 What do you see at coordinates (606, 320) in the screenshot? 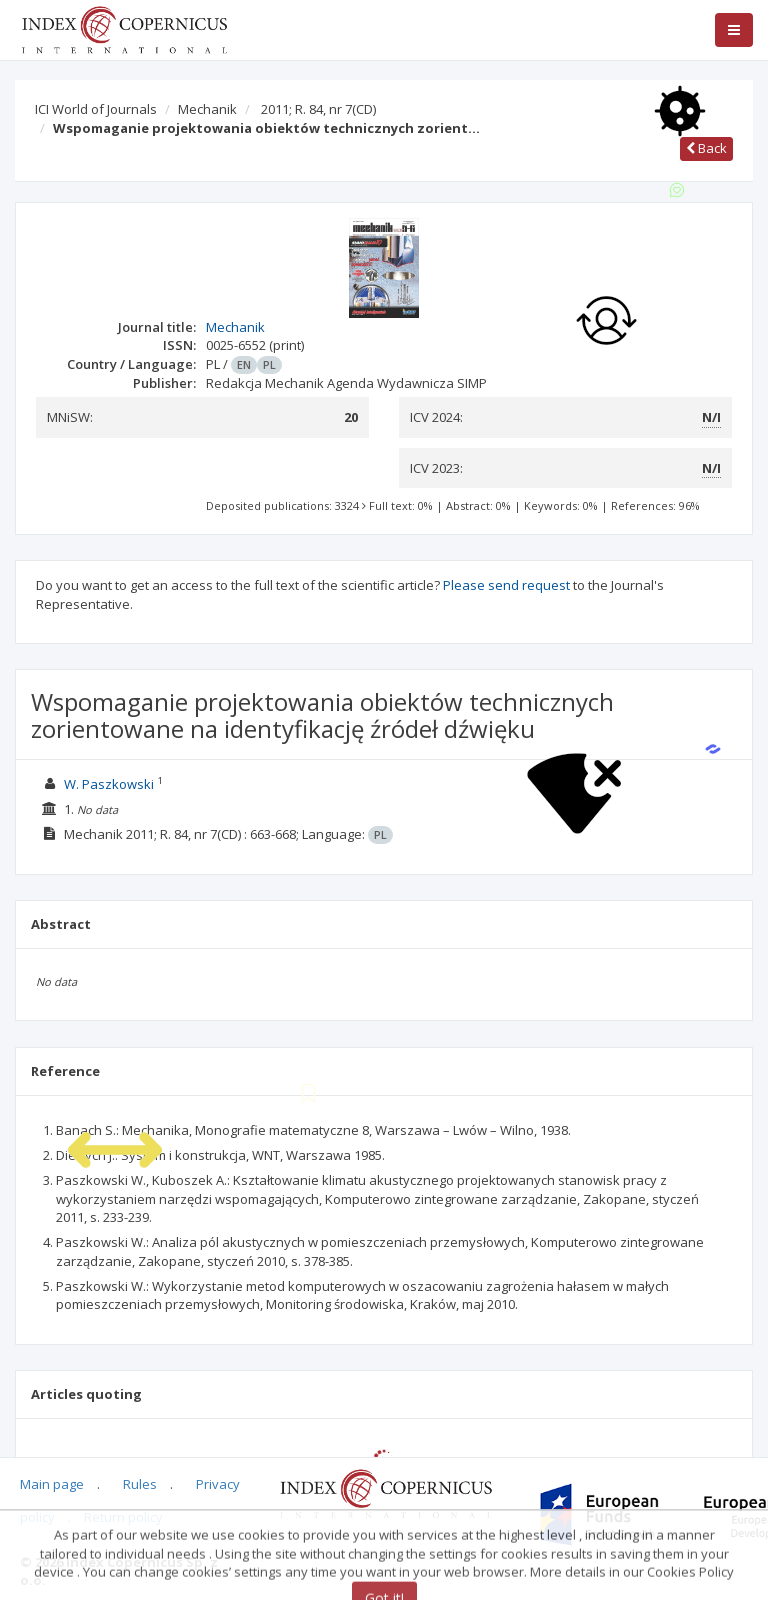
I see `switch between user accounts` at bounding box center [606, 320].